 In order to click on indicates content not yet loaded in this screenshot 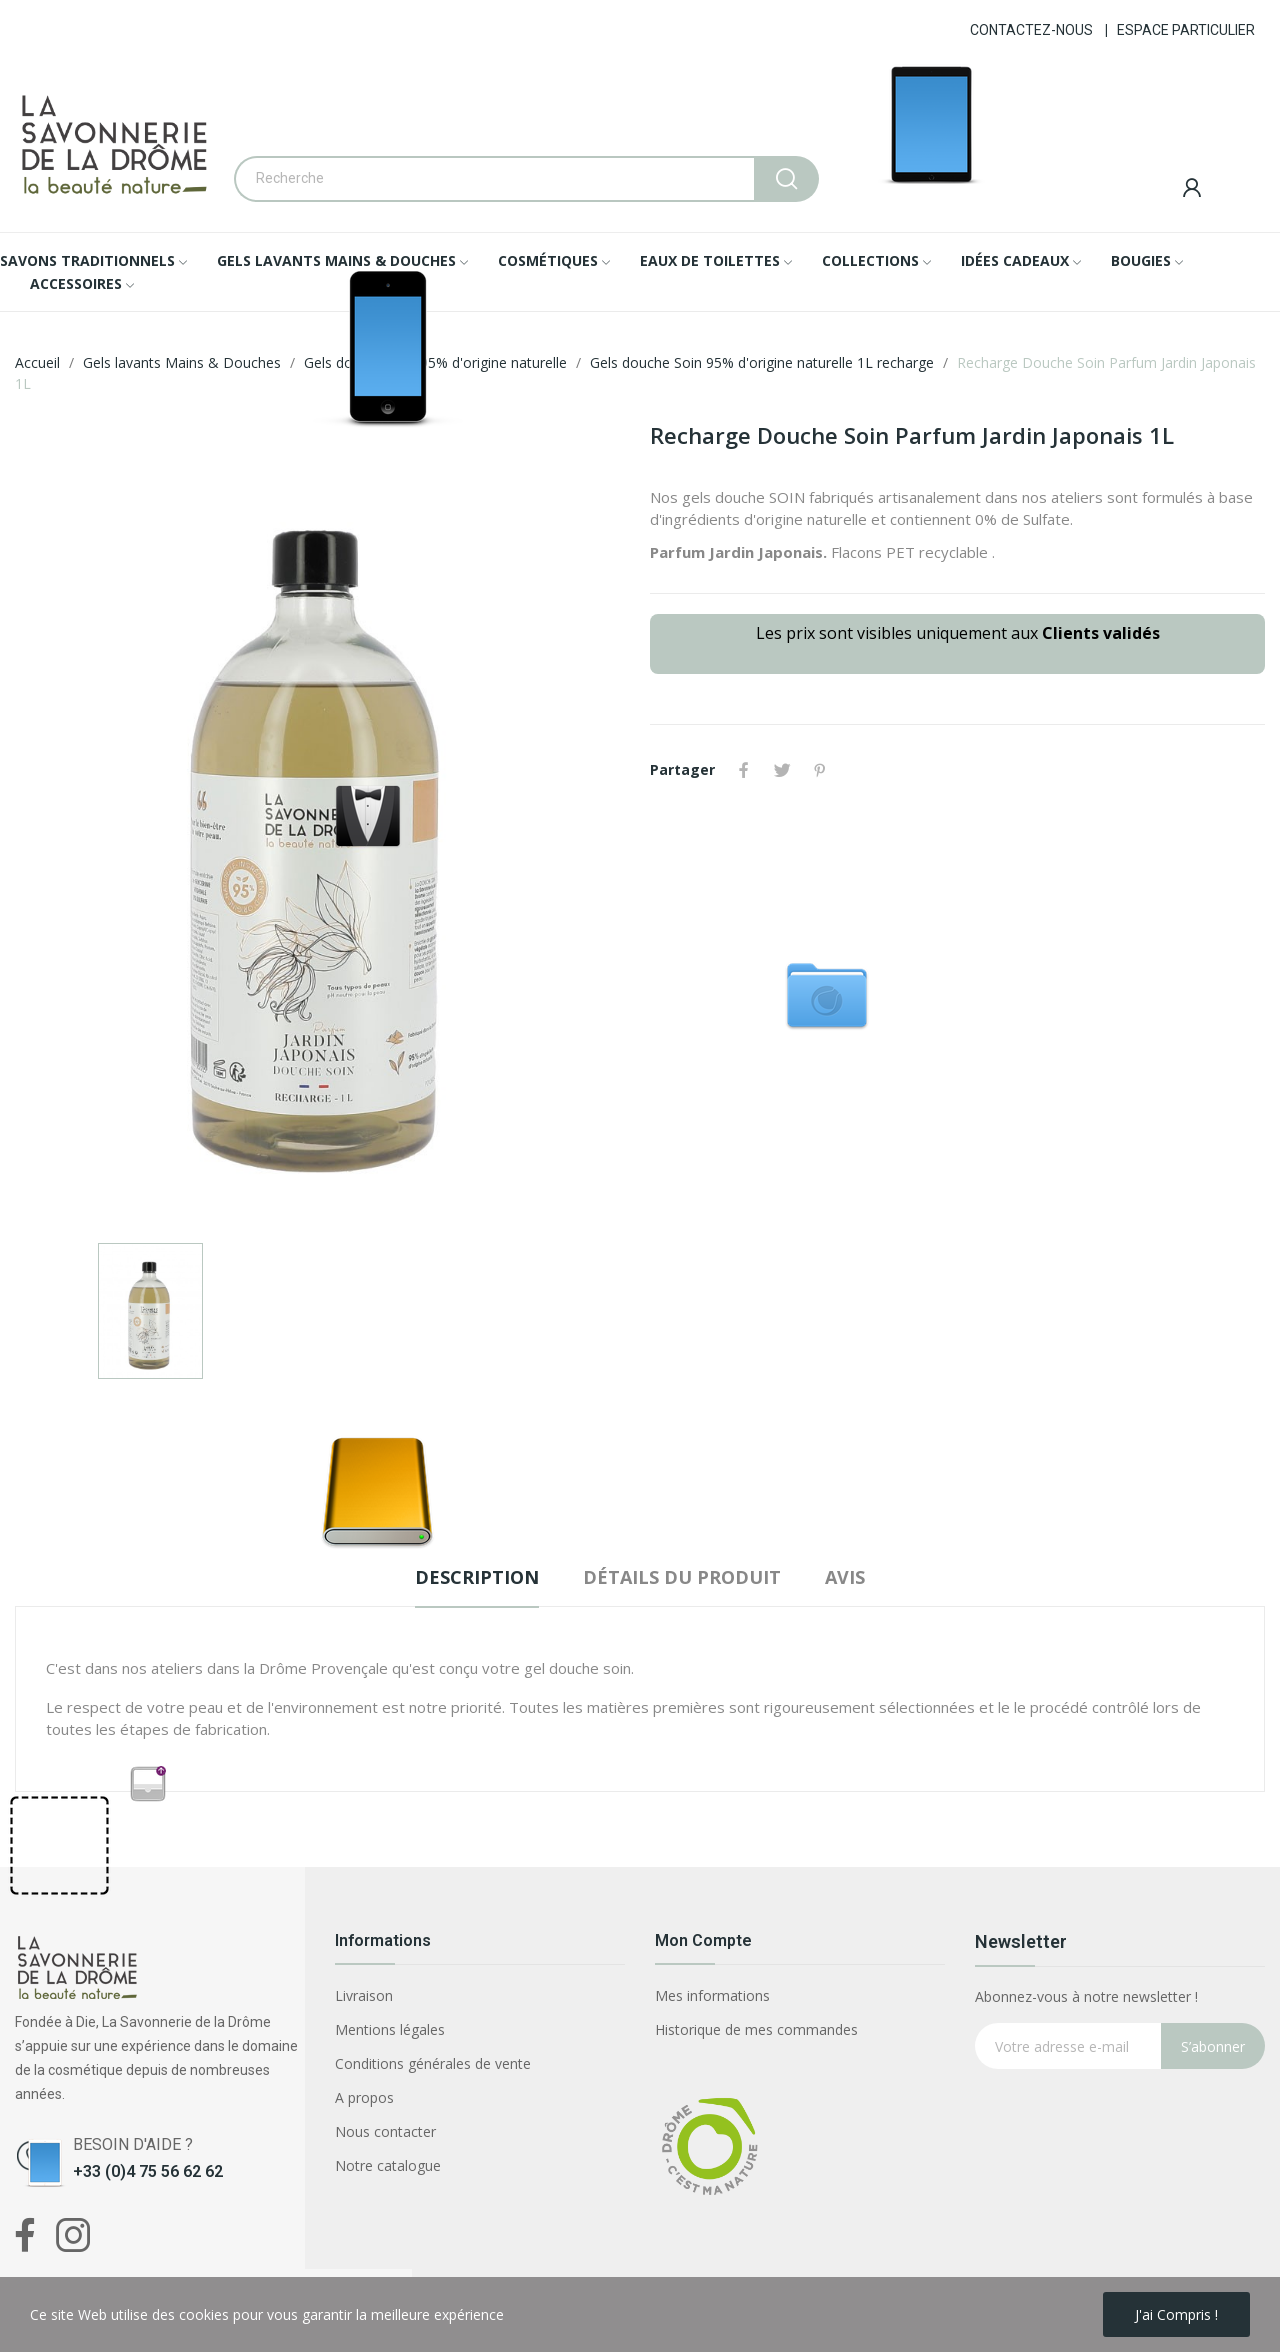, I will do `click(59, 1845)`.